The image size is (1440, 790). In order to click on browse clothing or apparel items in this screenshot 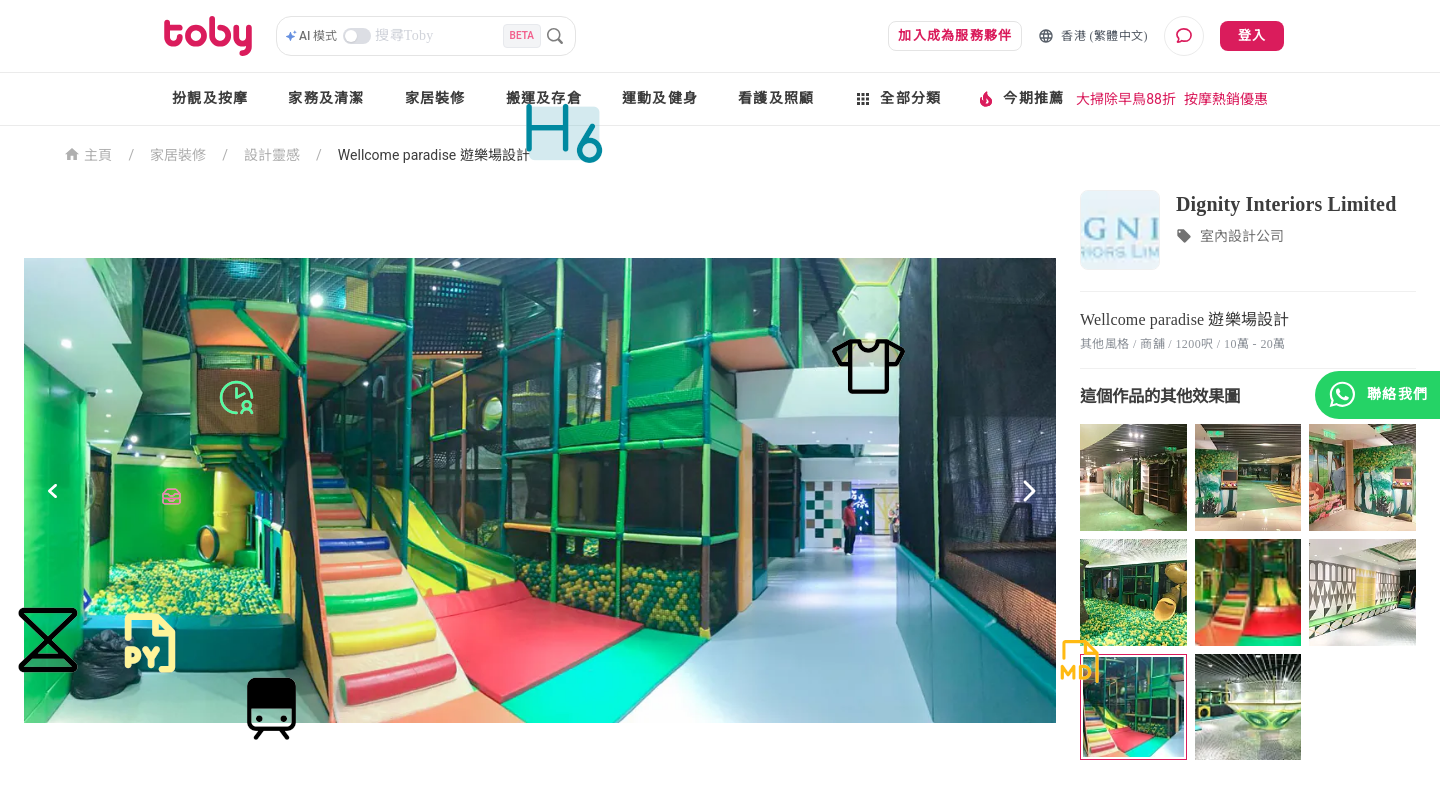, I will do `click(868, 366)`.